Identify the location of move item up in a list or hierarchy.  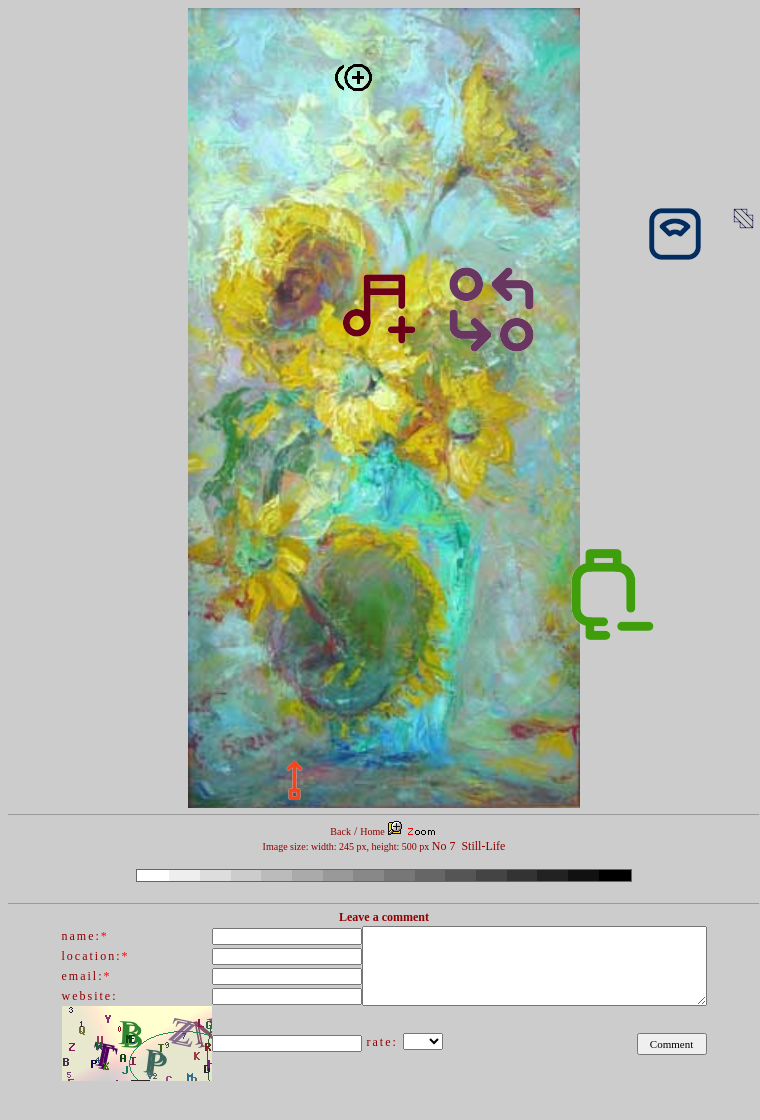
(294, 780).